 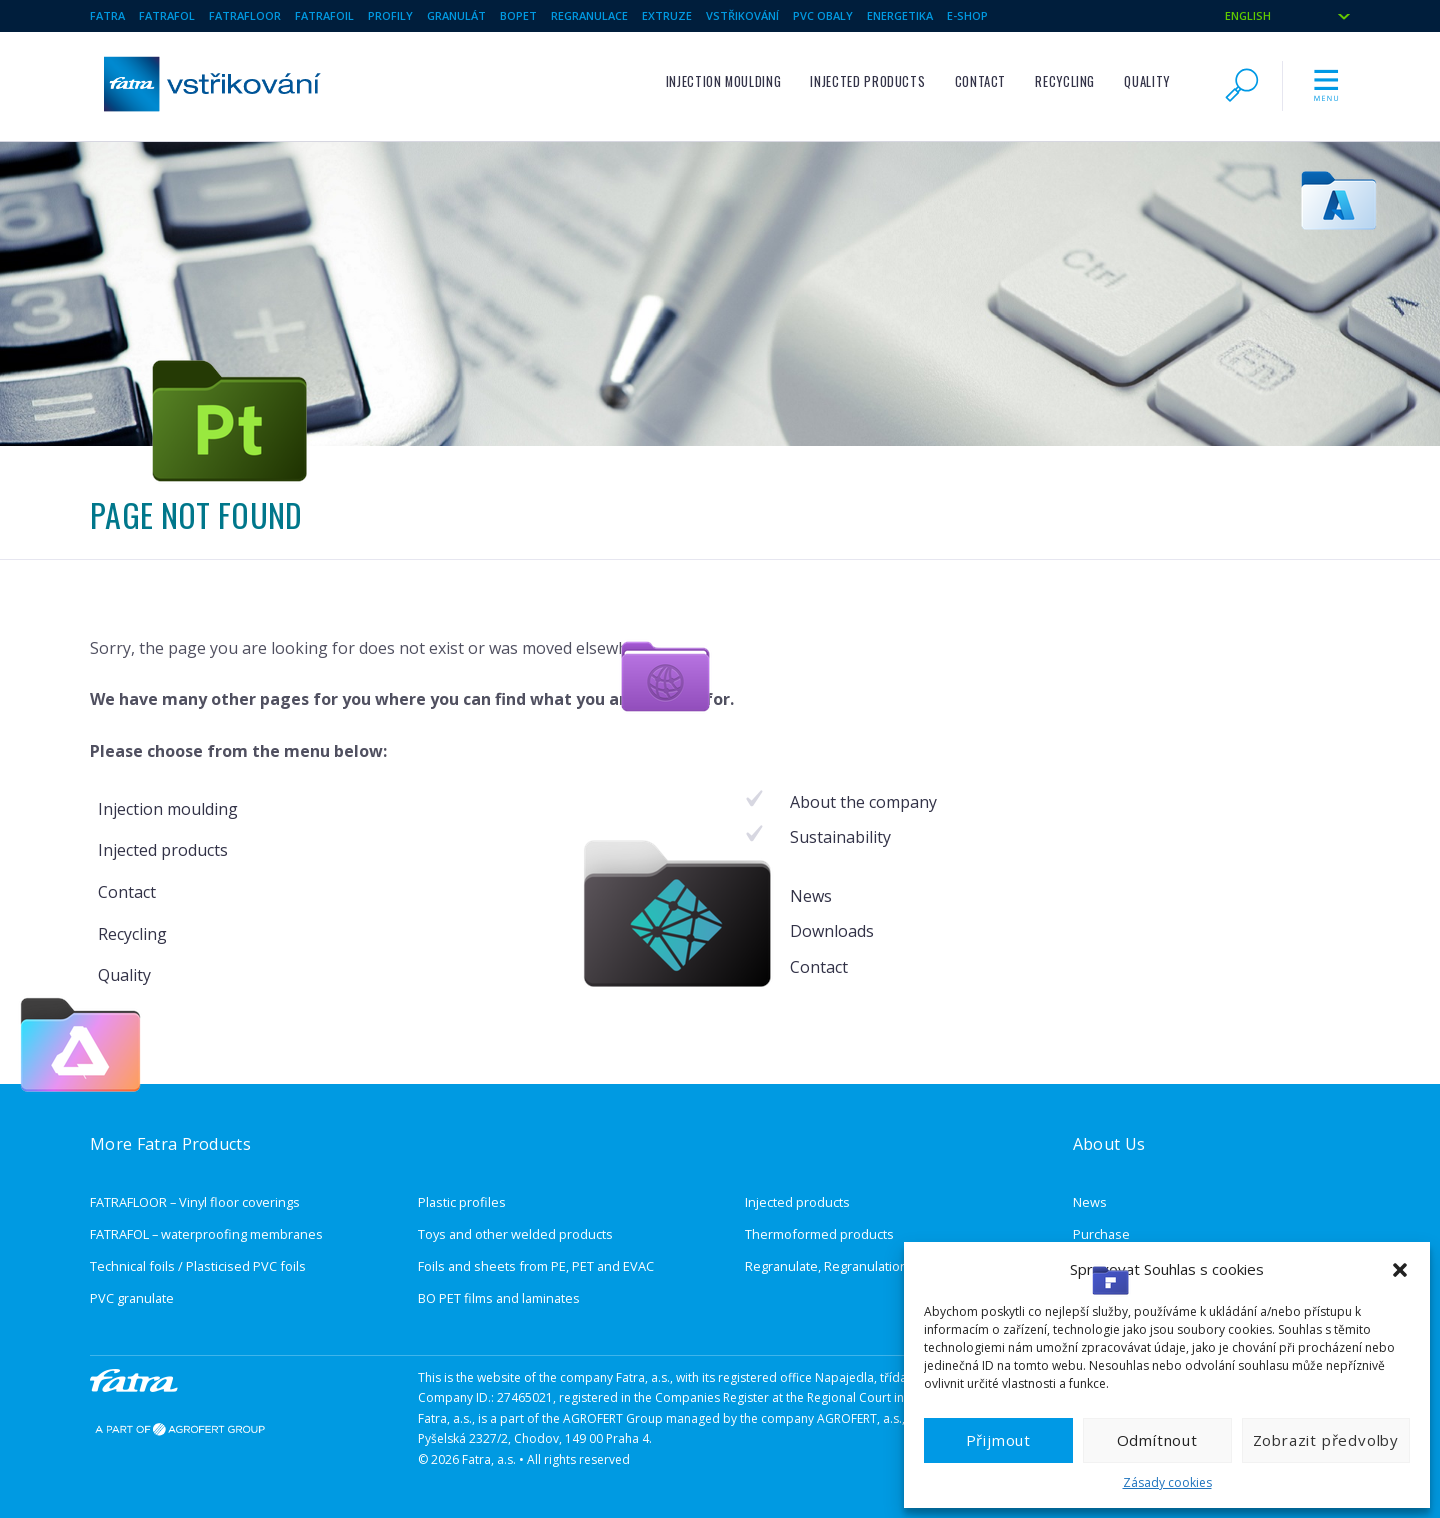 I want to click on open the Affinity app folder, so click(x=80, y=1048).